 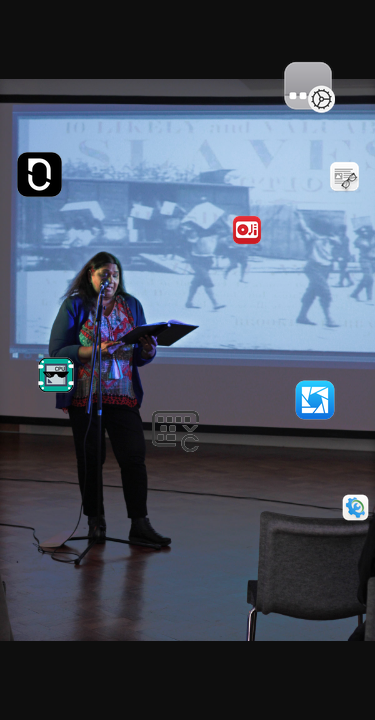 I want to click on open GPU Screen Recorder application, so click(x=56, y=375).